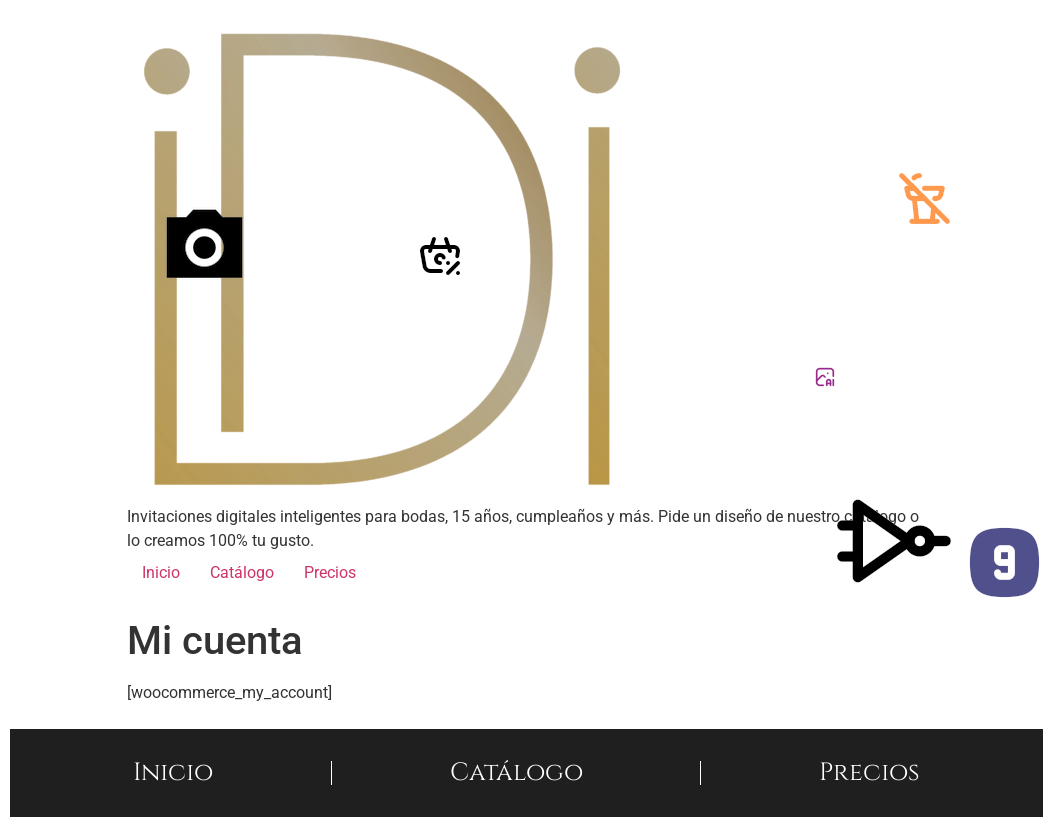 This screenshot has width=1053, height=827. What do you see at coordinates (440, 255) in the screenshot?
I see `view discounted items in your basket` at bounding box center [440, 255].